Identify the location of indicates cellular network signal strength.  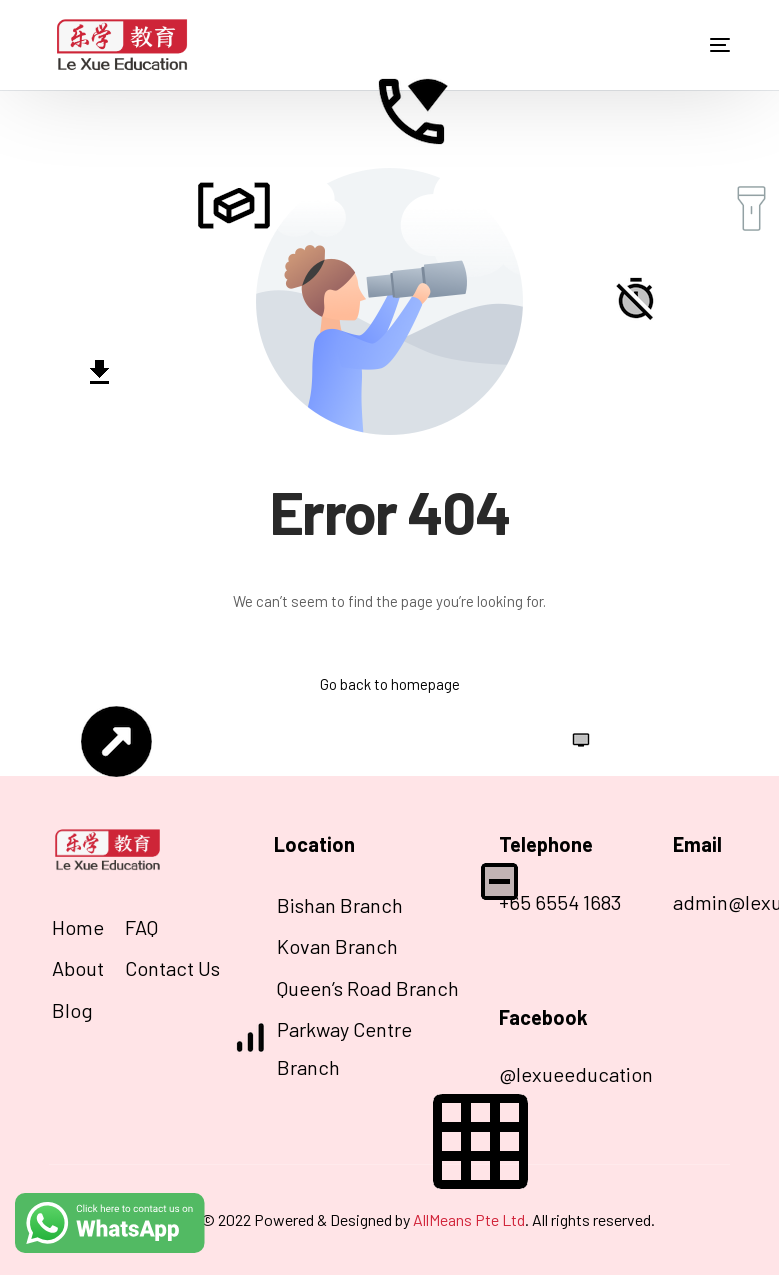
(249, 1037).